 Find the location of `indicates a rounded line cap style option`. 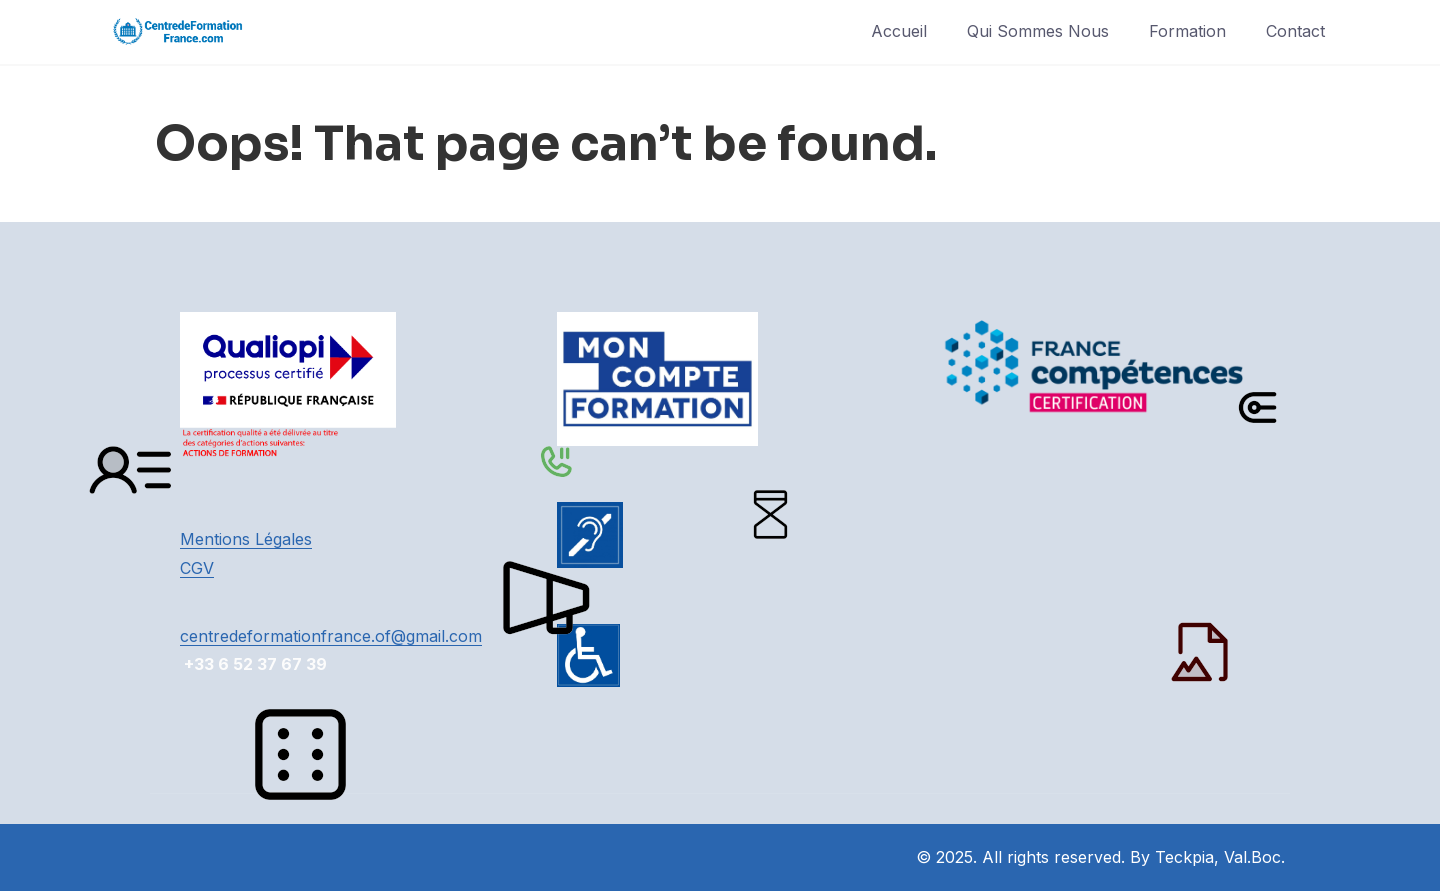

indicates a rounded line cap style option is located at coordinates (1256, 407).